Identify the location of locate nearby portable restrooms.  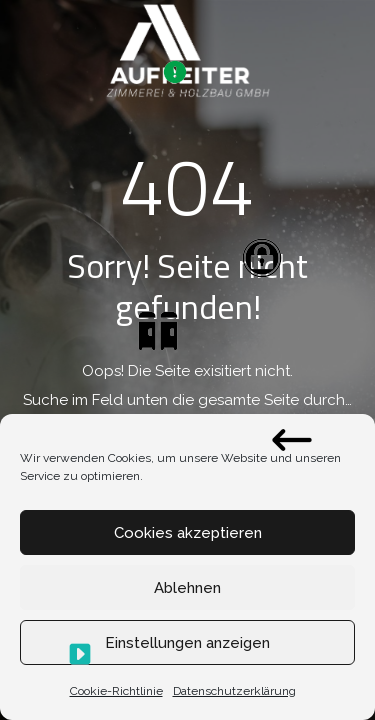
(158, 331).